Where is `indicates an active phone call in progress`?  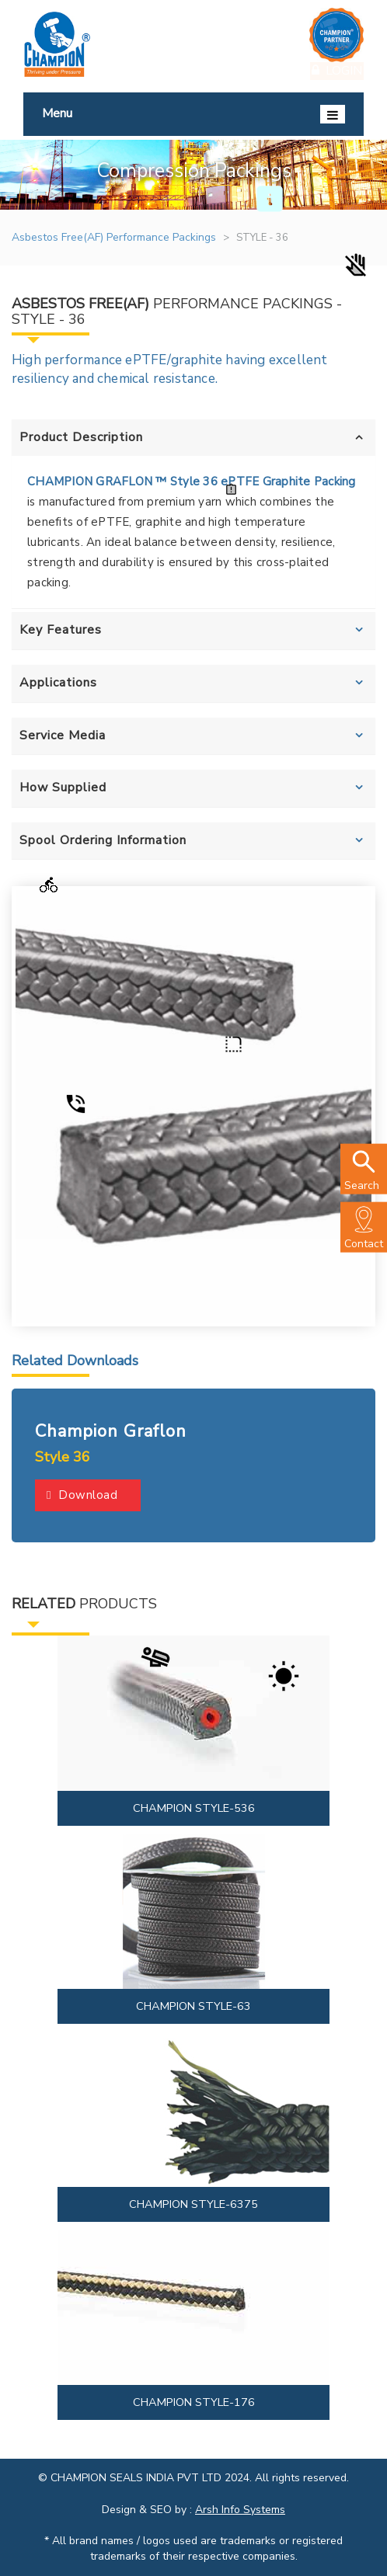
indicates an active phone call in progress is located at coordinates (75, 1104).